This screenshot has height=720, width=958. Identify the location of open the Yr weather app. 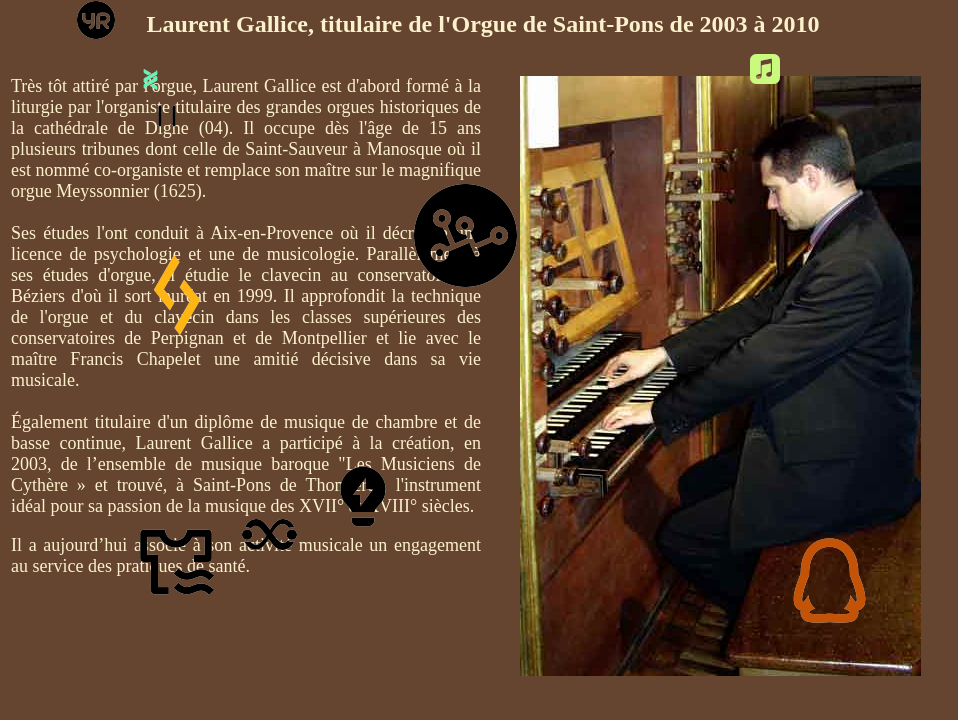
(96, 20).